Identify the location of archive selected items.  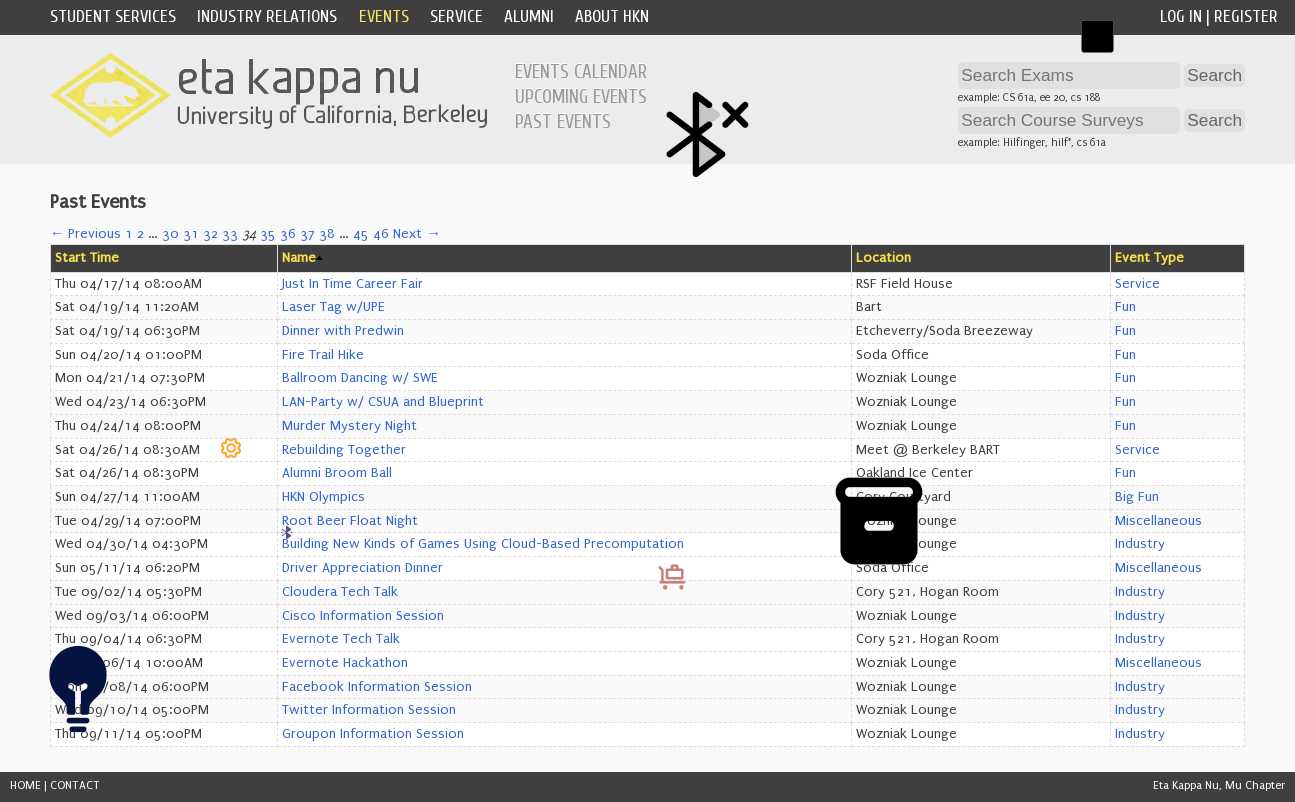
(879, 521).